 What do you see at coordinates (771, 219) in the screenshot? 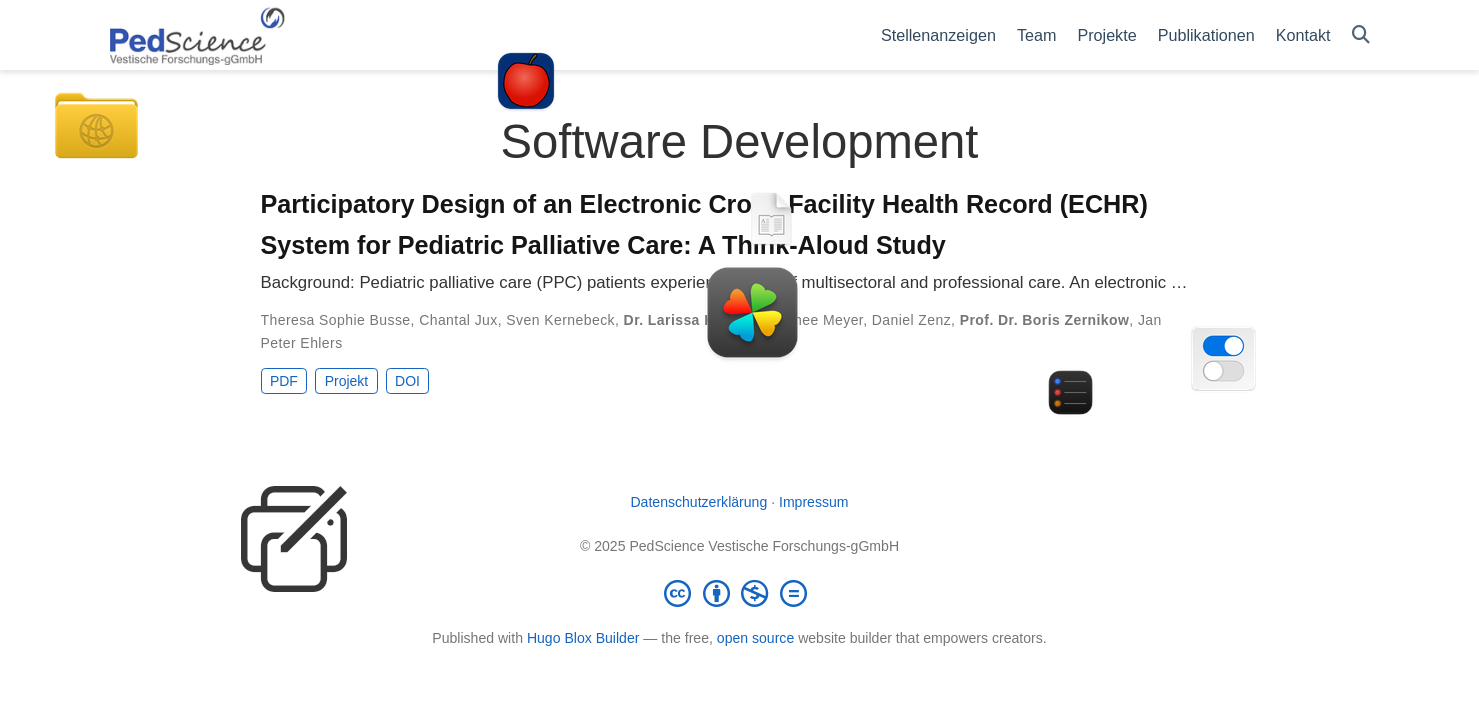
I see `a mobipocket ebook file` at bounding box center [771, 219].